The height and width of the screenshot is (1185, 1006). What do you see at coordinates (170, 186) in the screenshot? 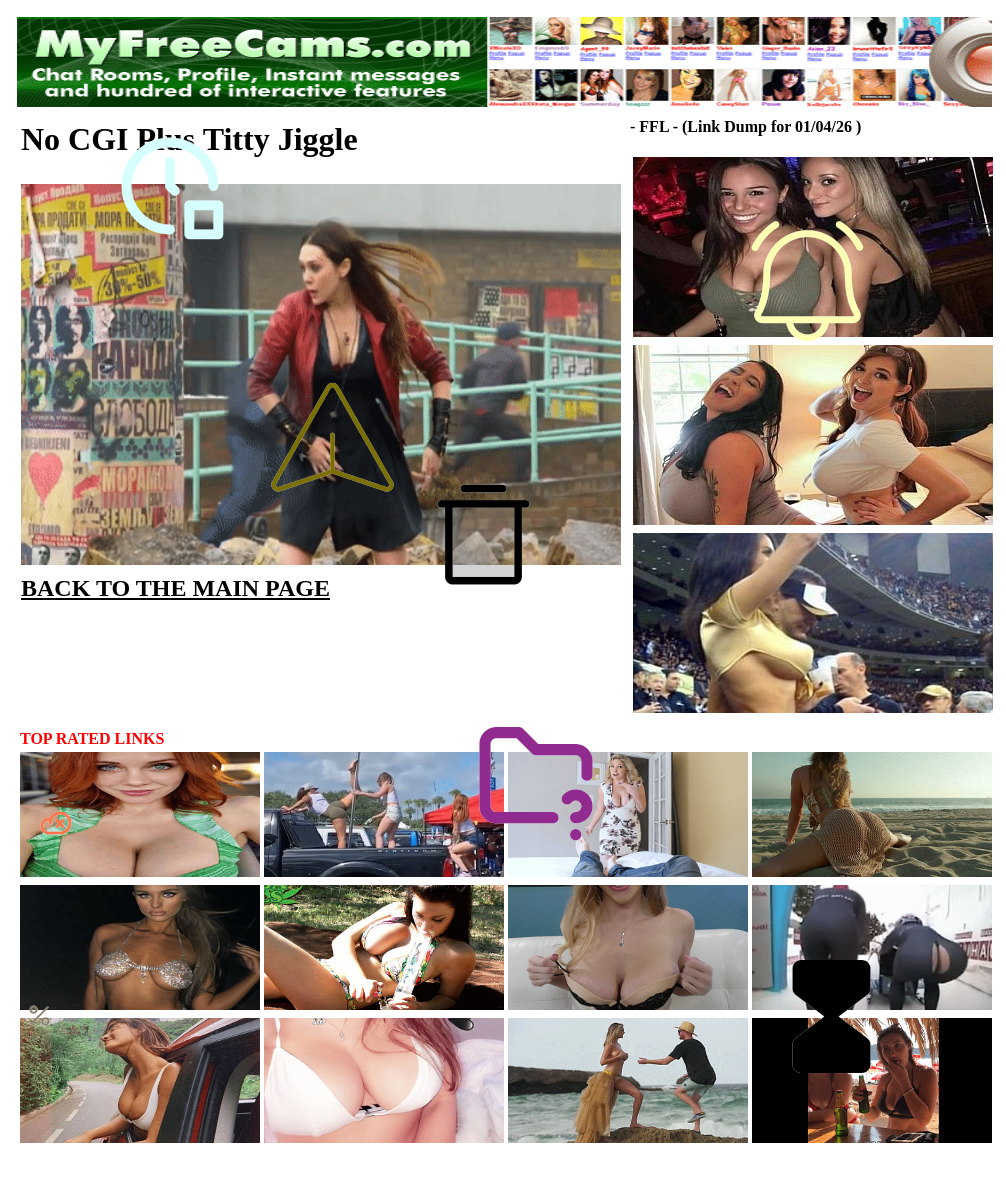
I see `stop a running timer` at bounding box center [170, 186].